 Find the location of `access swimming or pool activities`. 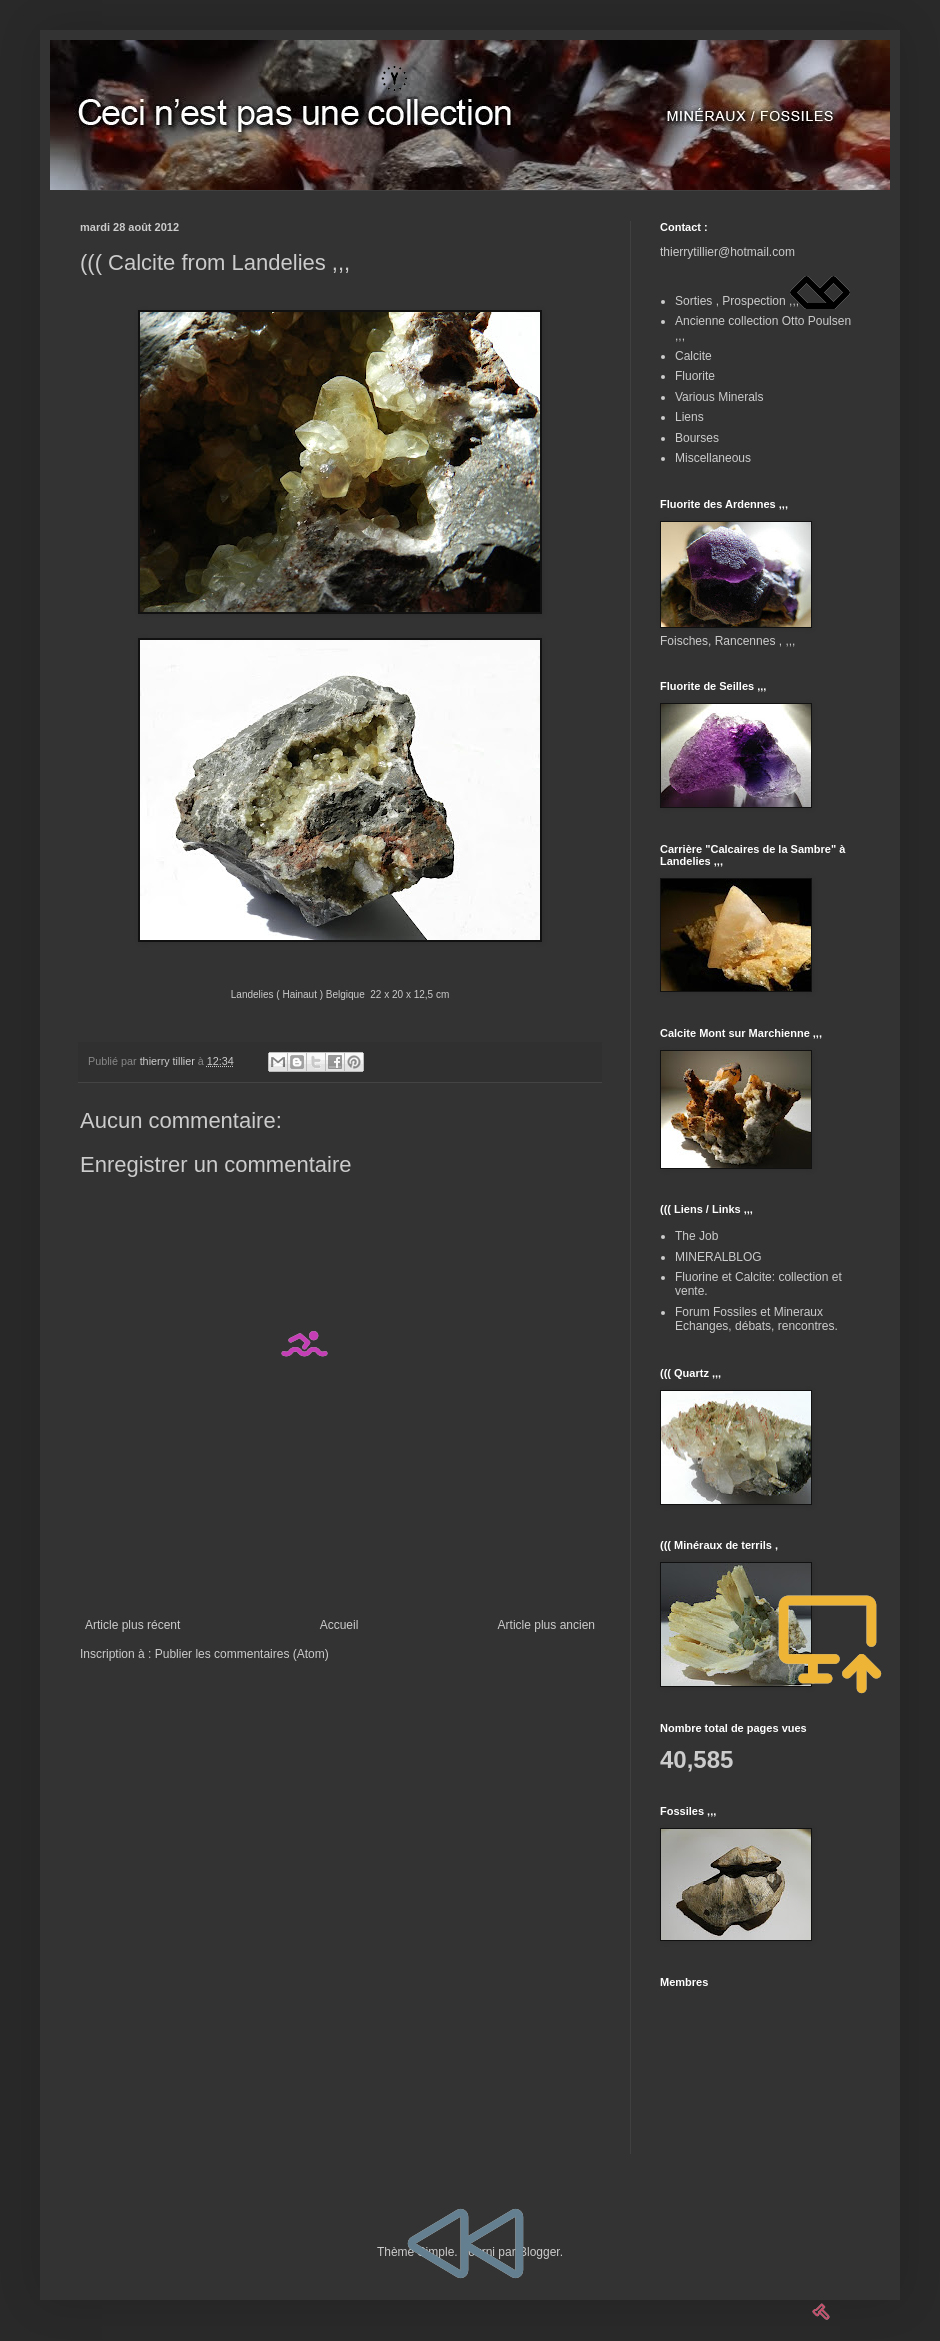

access swimming or pool activities is located at coordinates (304, 1342).